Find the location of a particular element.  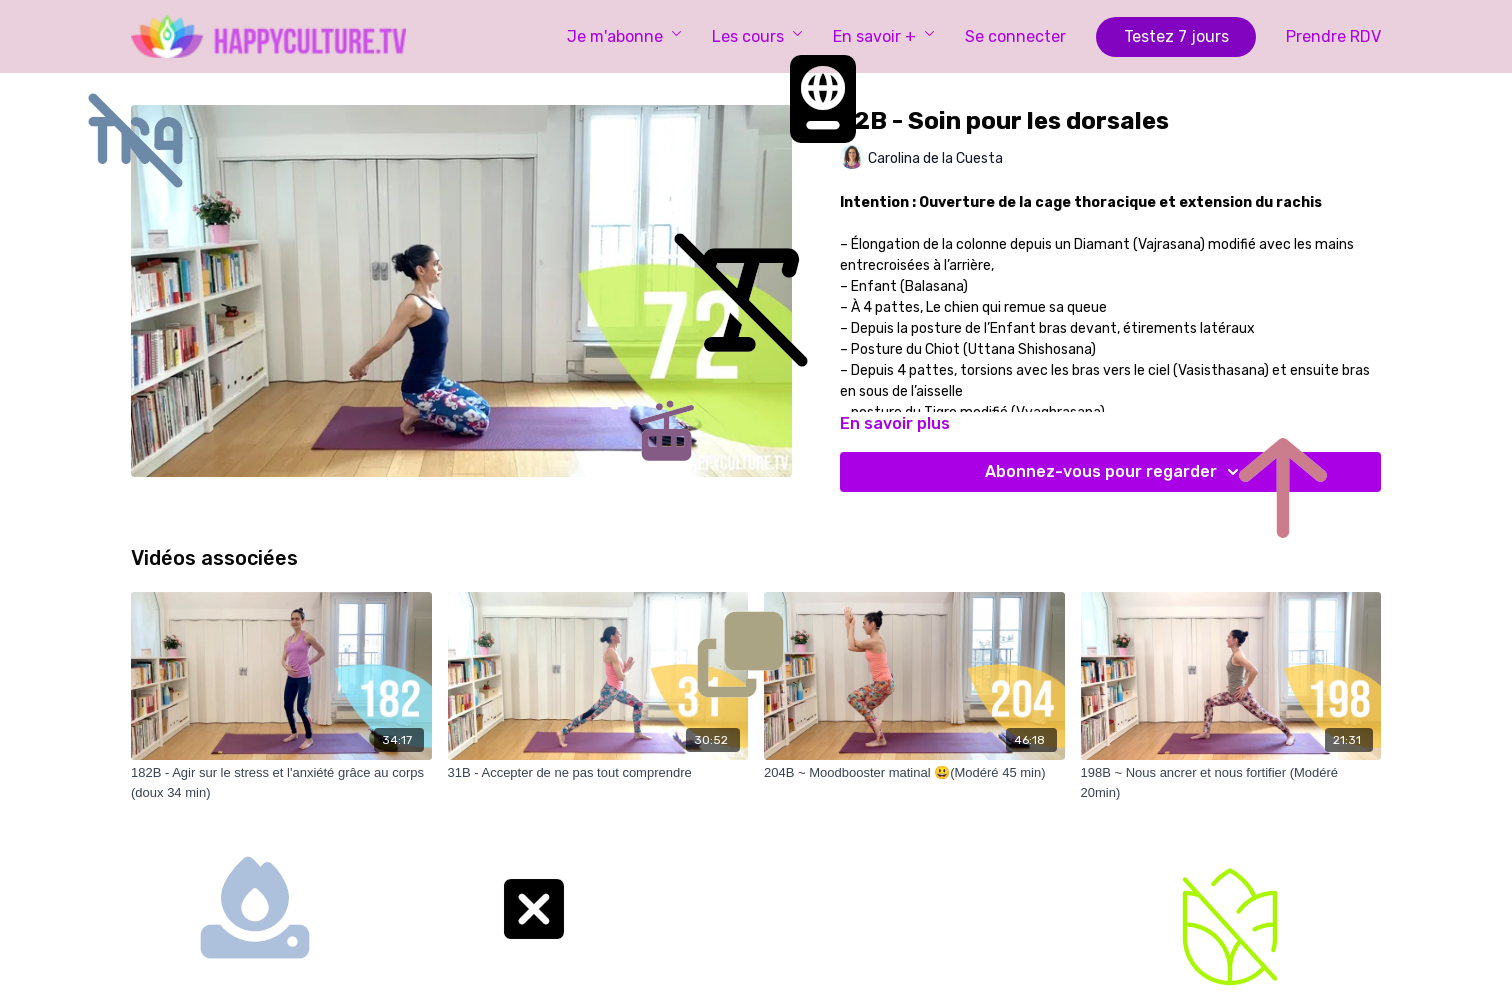

duplicate or copy an item is located at coordinates (740, 654).